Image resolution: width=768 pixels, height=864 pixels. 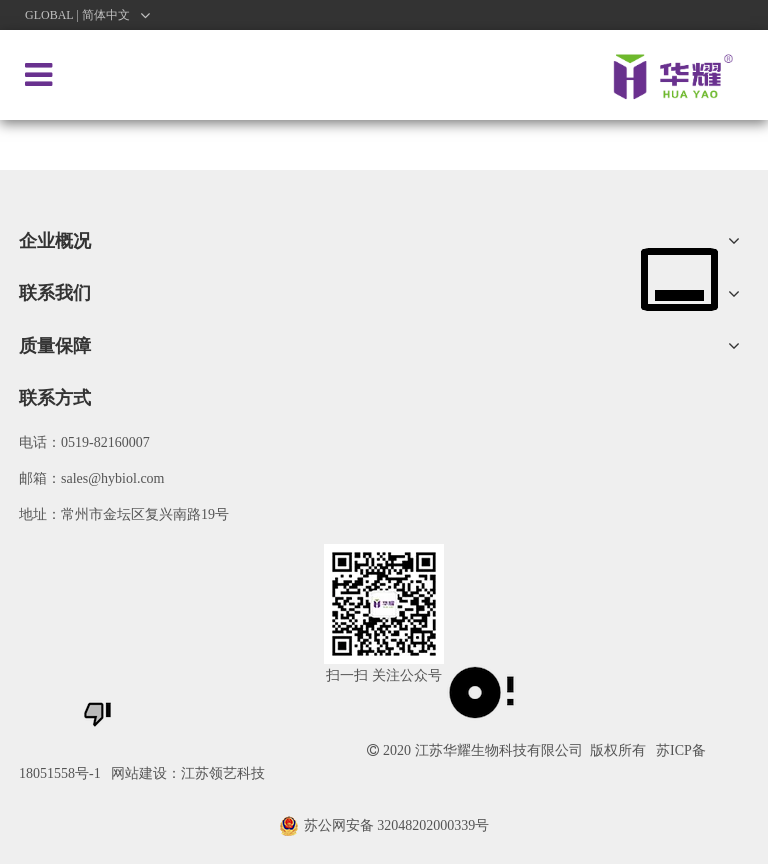 What do you see at coordinates (97, 713) in the screenshot?
I see `dislike or downvote content` at bounding box center [97, 713].